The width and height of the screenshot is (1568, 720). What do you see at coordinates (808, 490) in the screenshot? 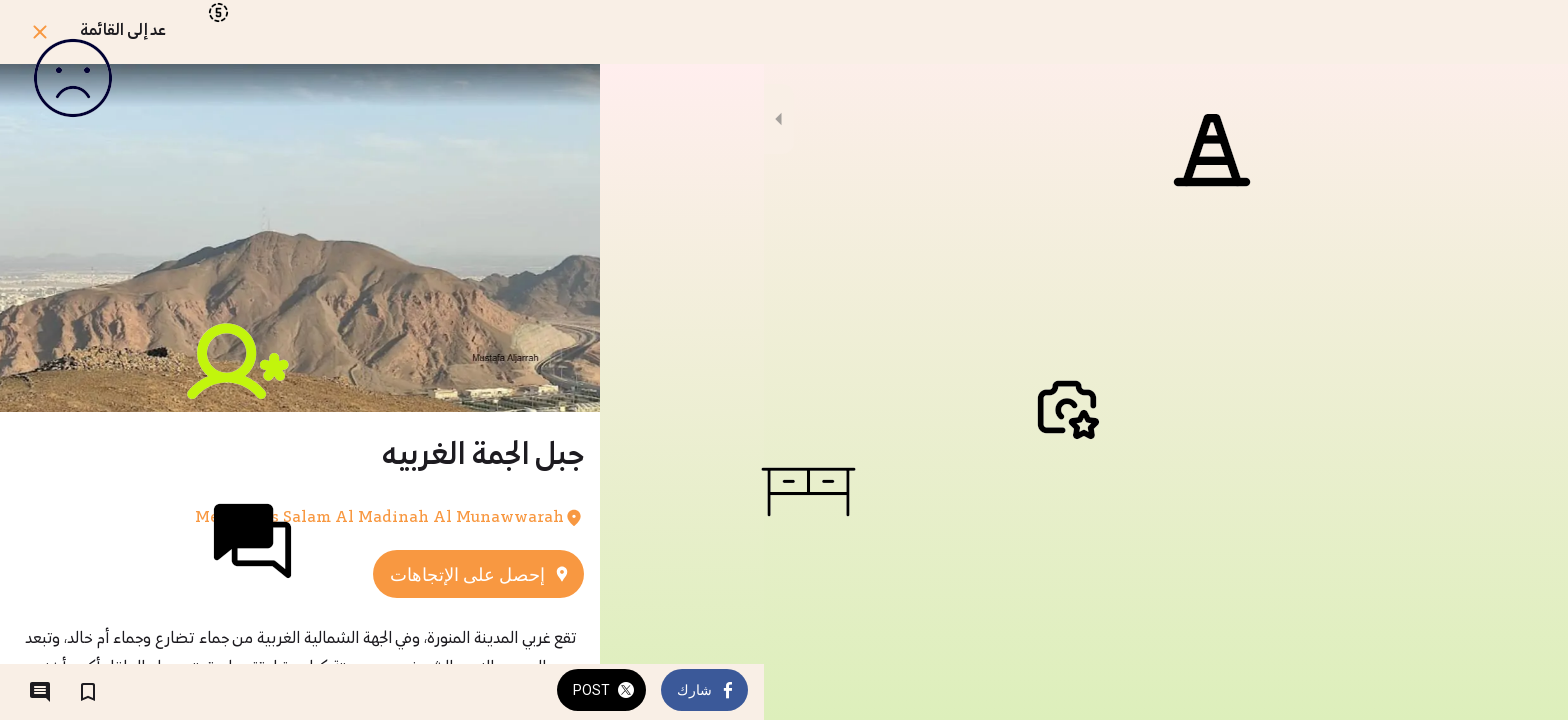
I see `access desk or workspace settings` at bounding box center [808, 490].